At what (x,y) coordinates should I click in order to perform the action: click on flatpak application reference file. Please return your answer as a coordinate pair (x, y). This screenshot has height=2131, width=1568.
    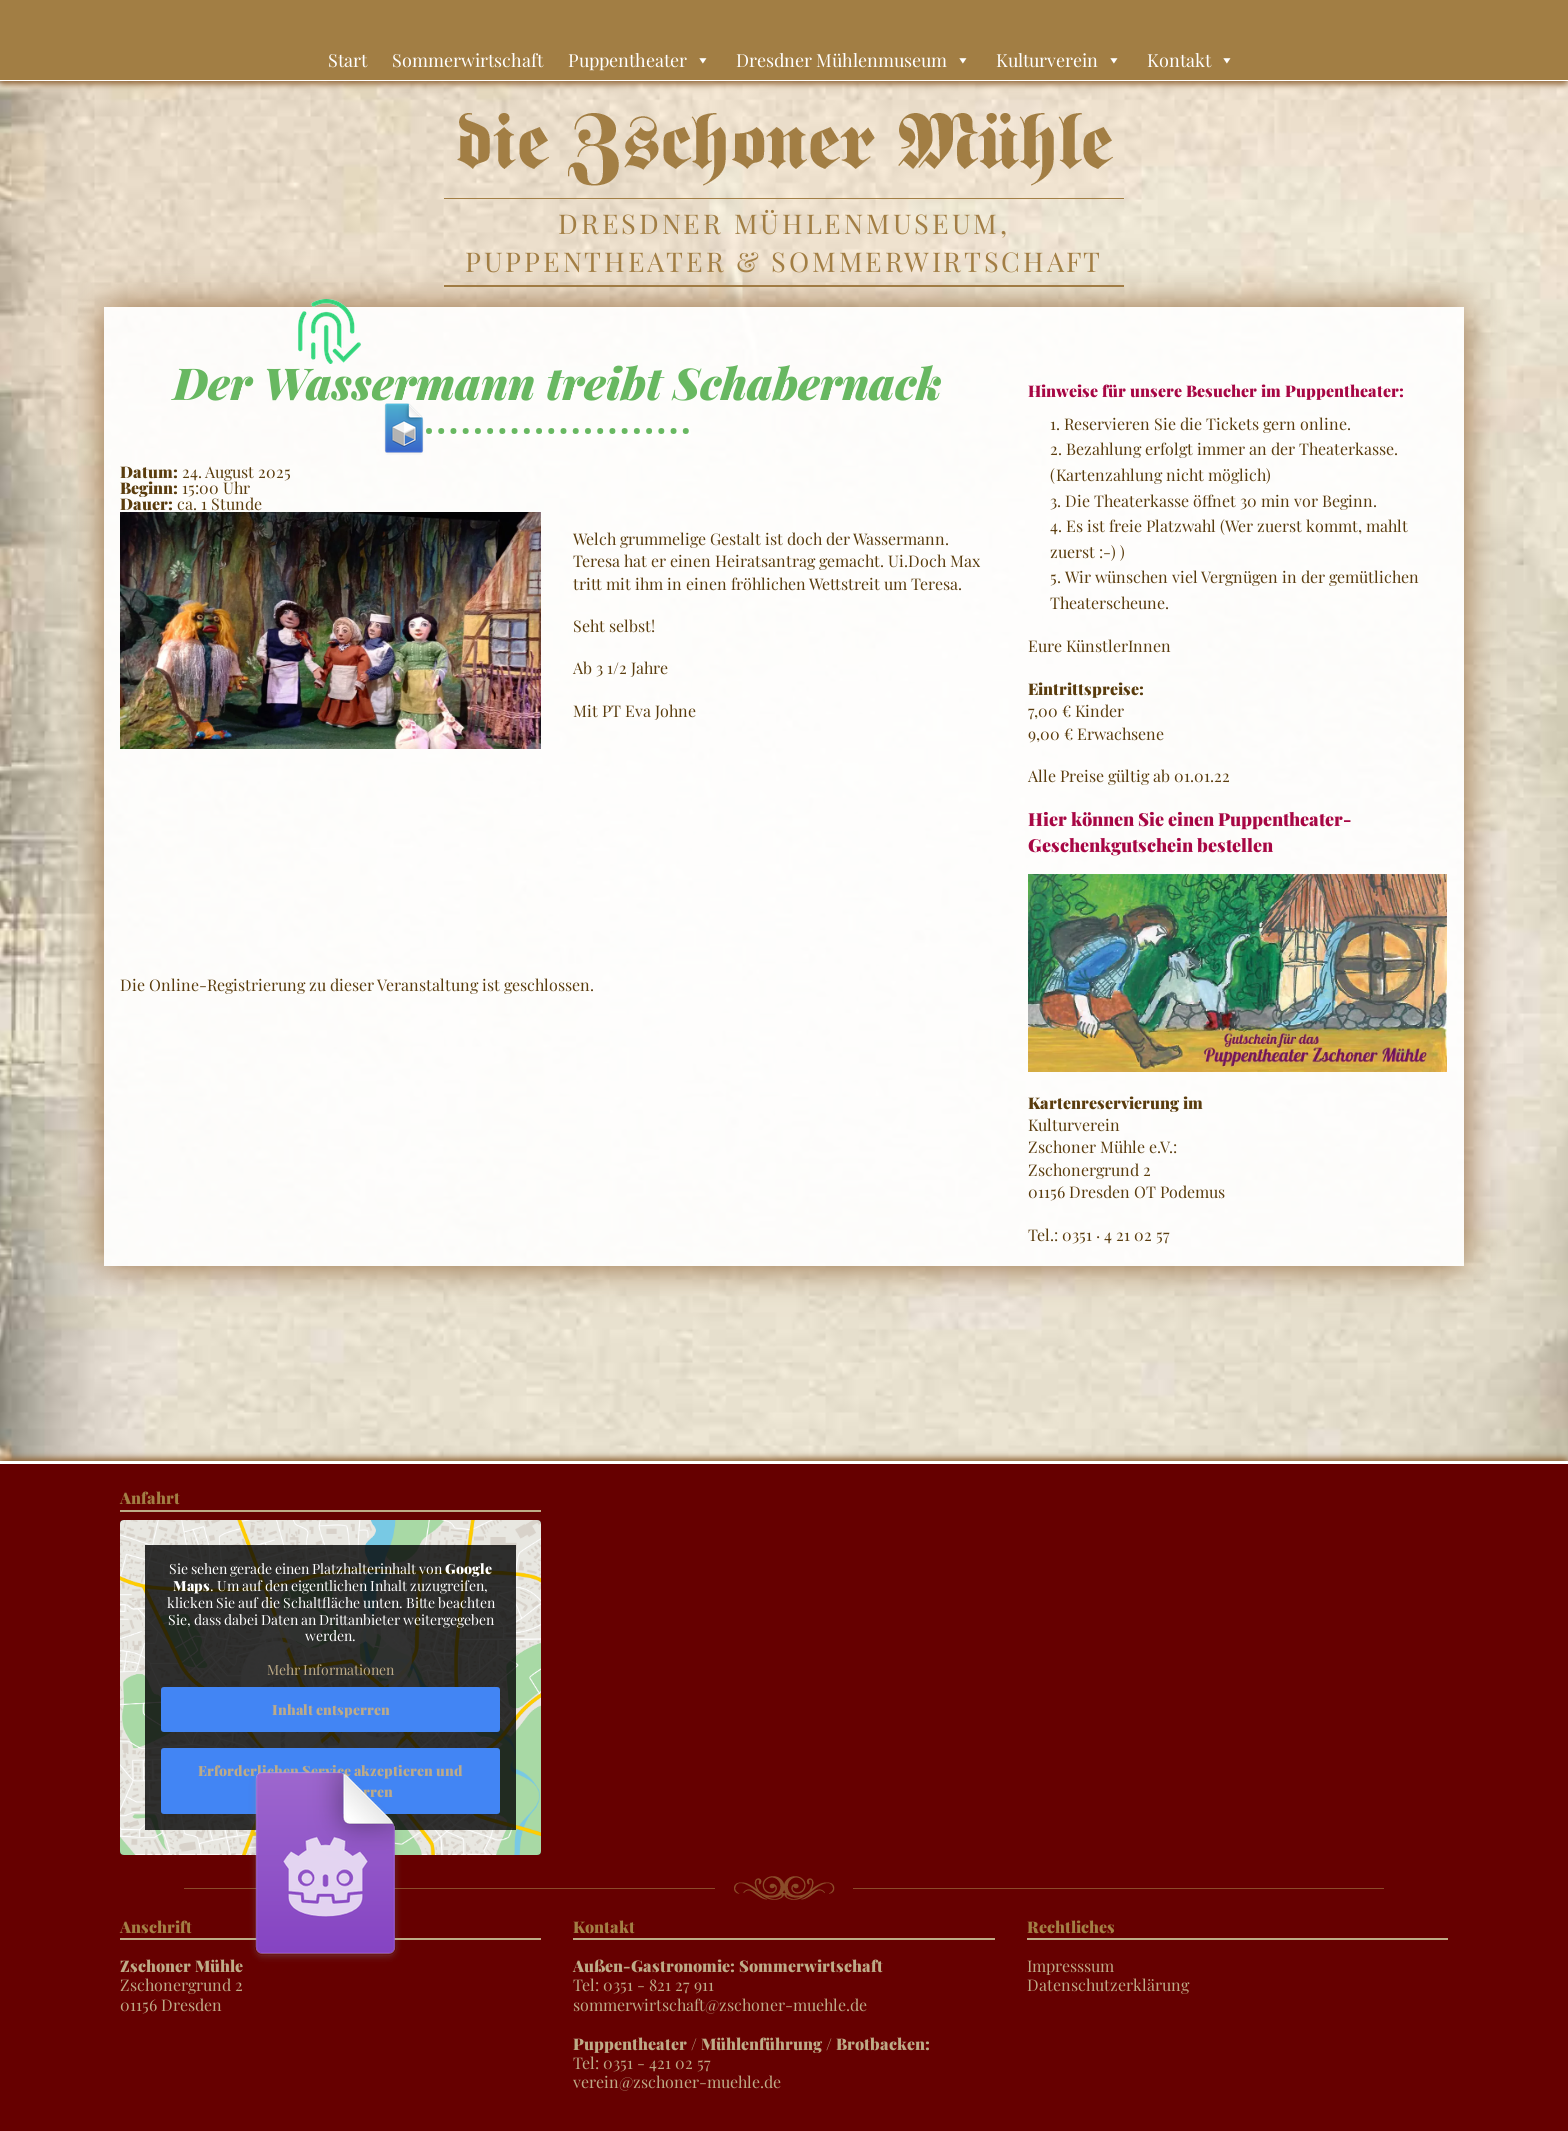
    Looking at the image, I should click on (404, 428).